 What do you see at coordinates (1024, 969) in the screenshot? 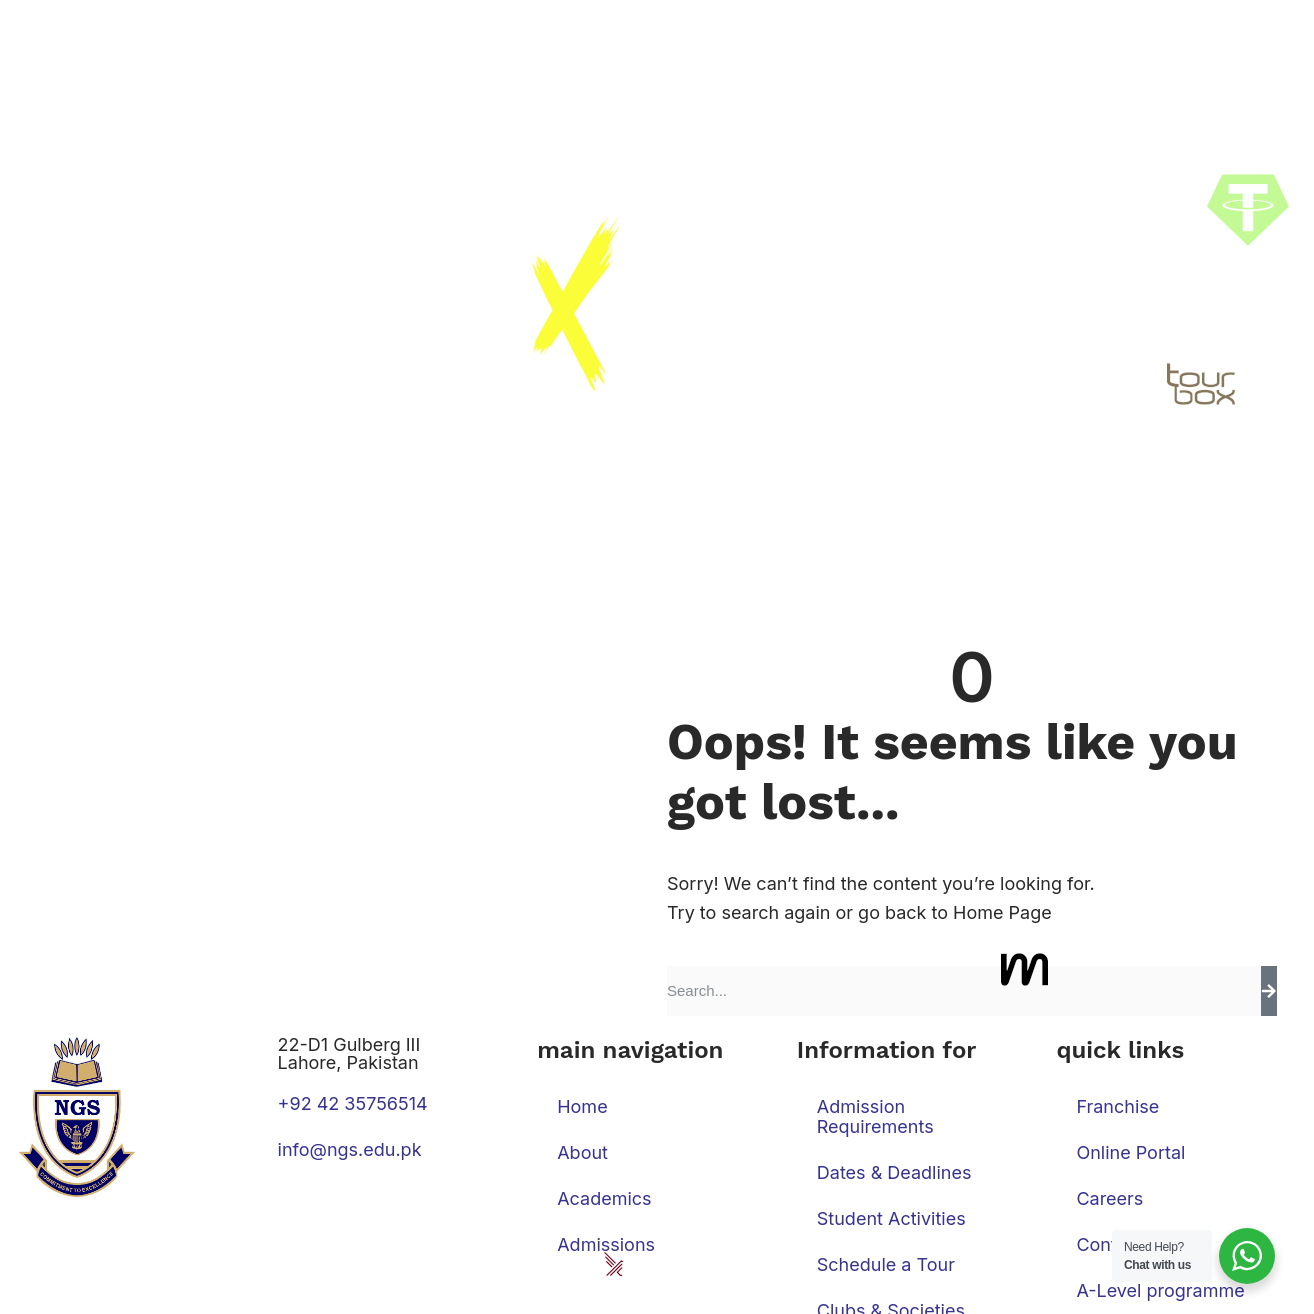
I see `open the Mezmo app` at bounding box center [1024, 969].